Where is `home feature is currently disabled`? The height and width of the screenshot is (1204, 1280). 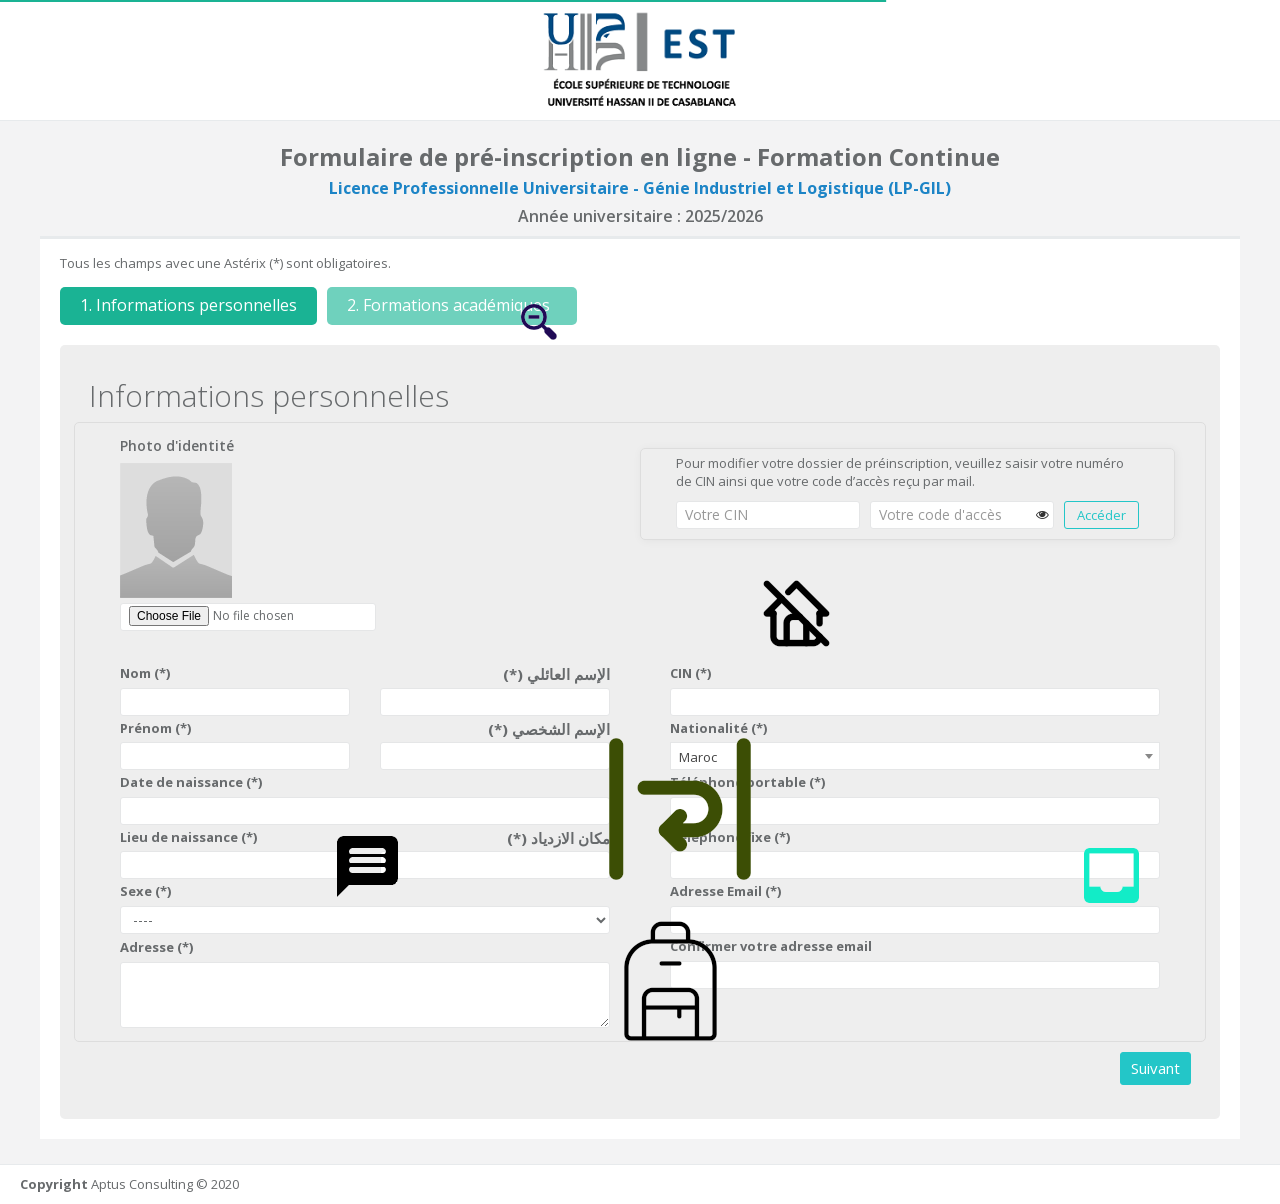 home feature is currently disabled is located at coordinates (796, 613).